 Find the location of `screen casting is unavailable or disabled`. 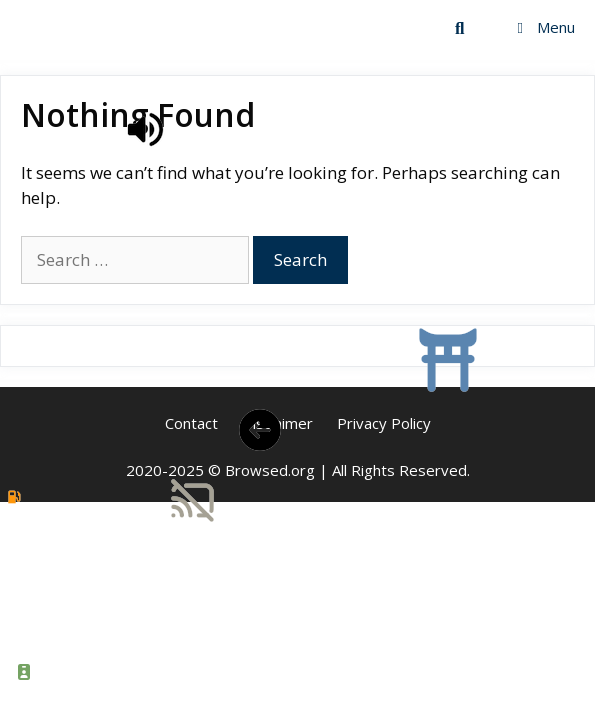

screen casting is unavailable or disabled is located at coordinates (192, 500).